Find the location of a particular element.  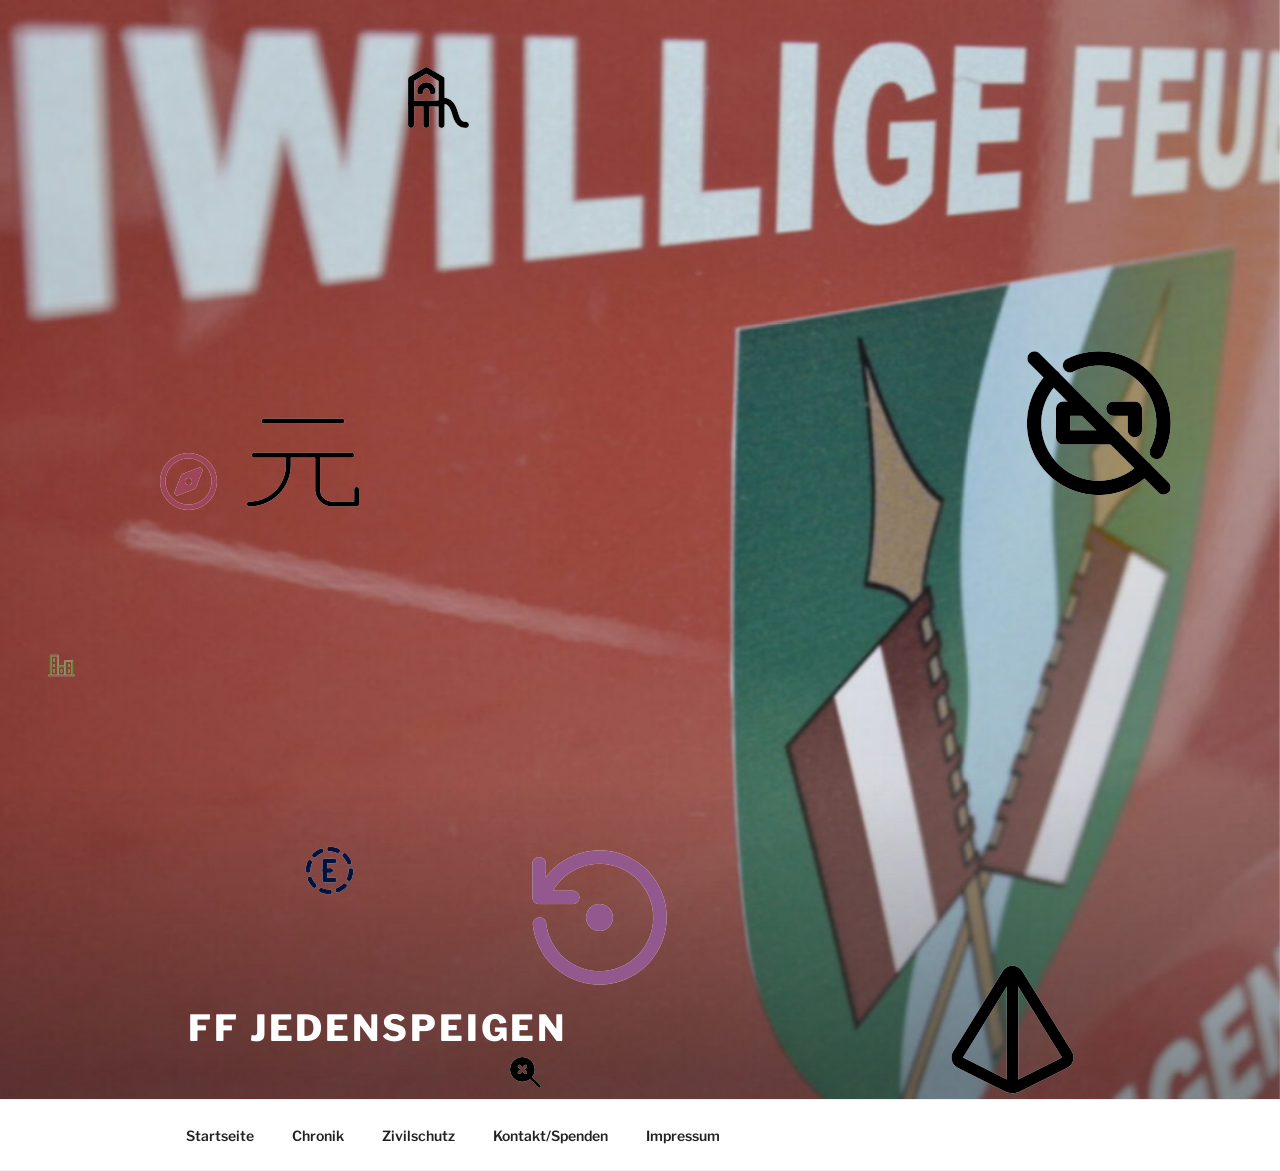

view city or urban locations is located at coordinates (61, 665).